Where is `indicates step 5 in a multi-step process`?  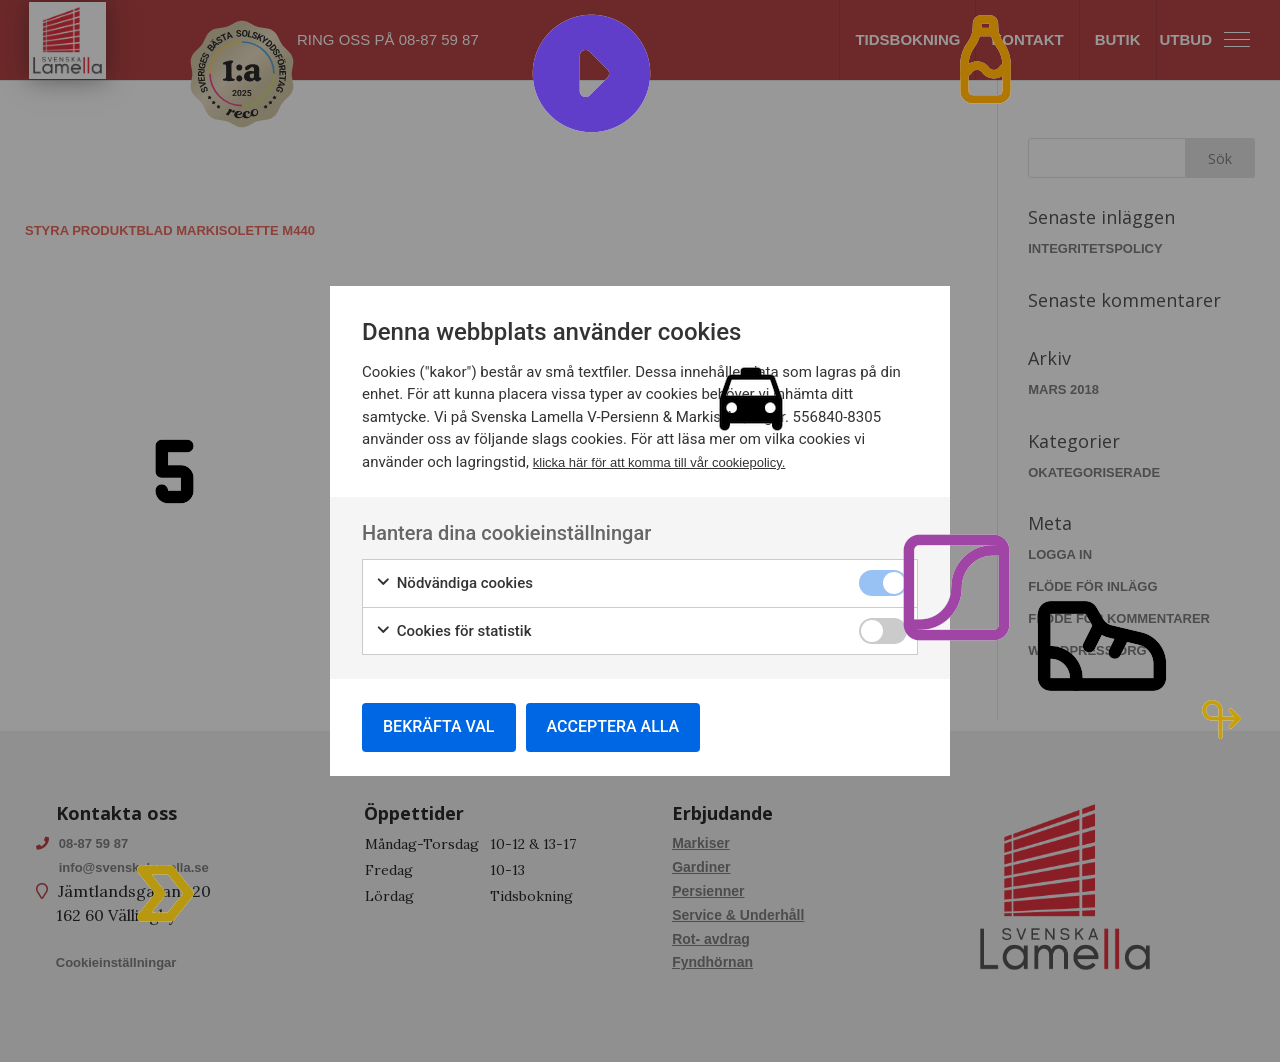 indicates step 5 in a multi-step process is located at coordinates (174, 471).